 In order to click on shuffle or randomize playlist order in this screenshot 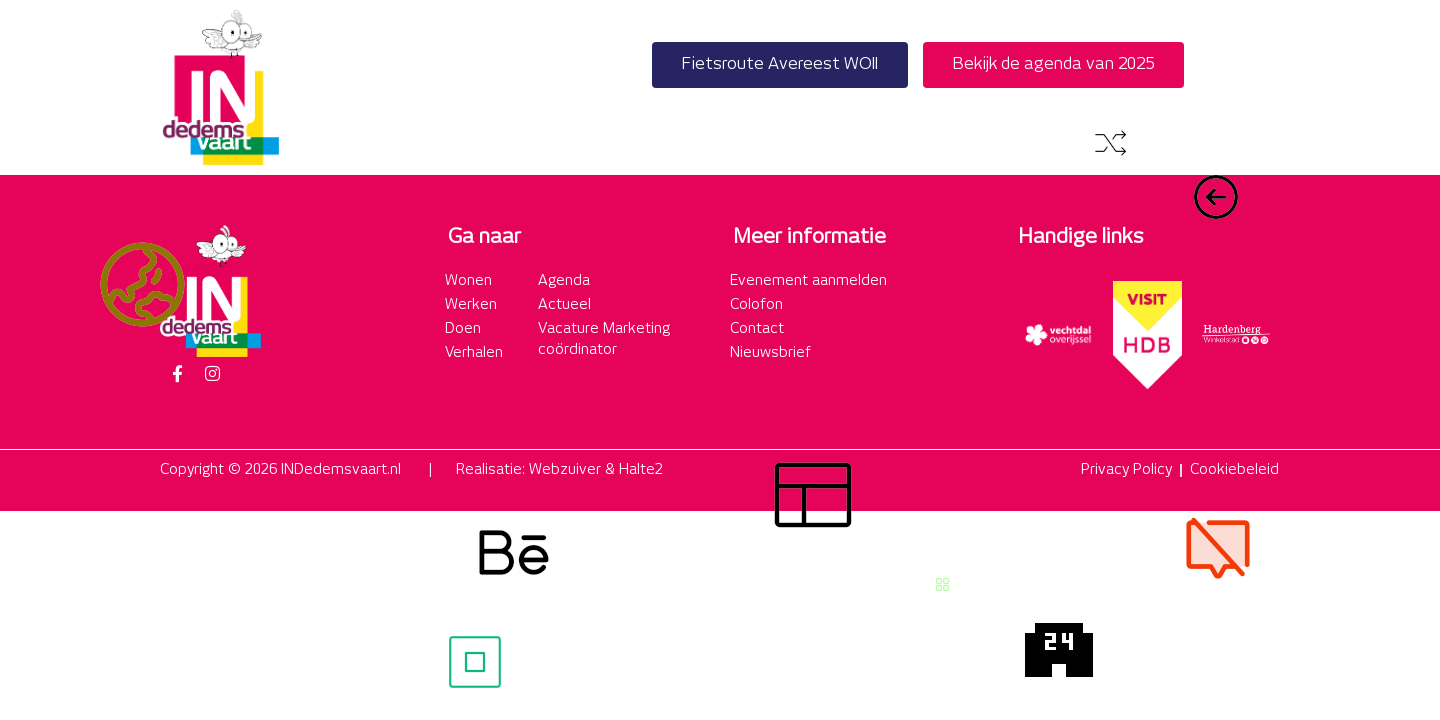, I will do `click(1110, 143)`.